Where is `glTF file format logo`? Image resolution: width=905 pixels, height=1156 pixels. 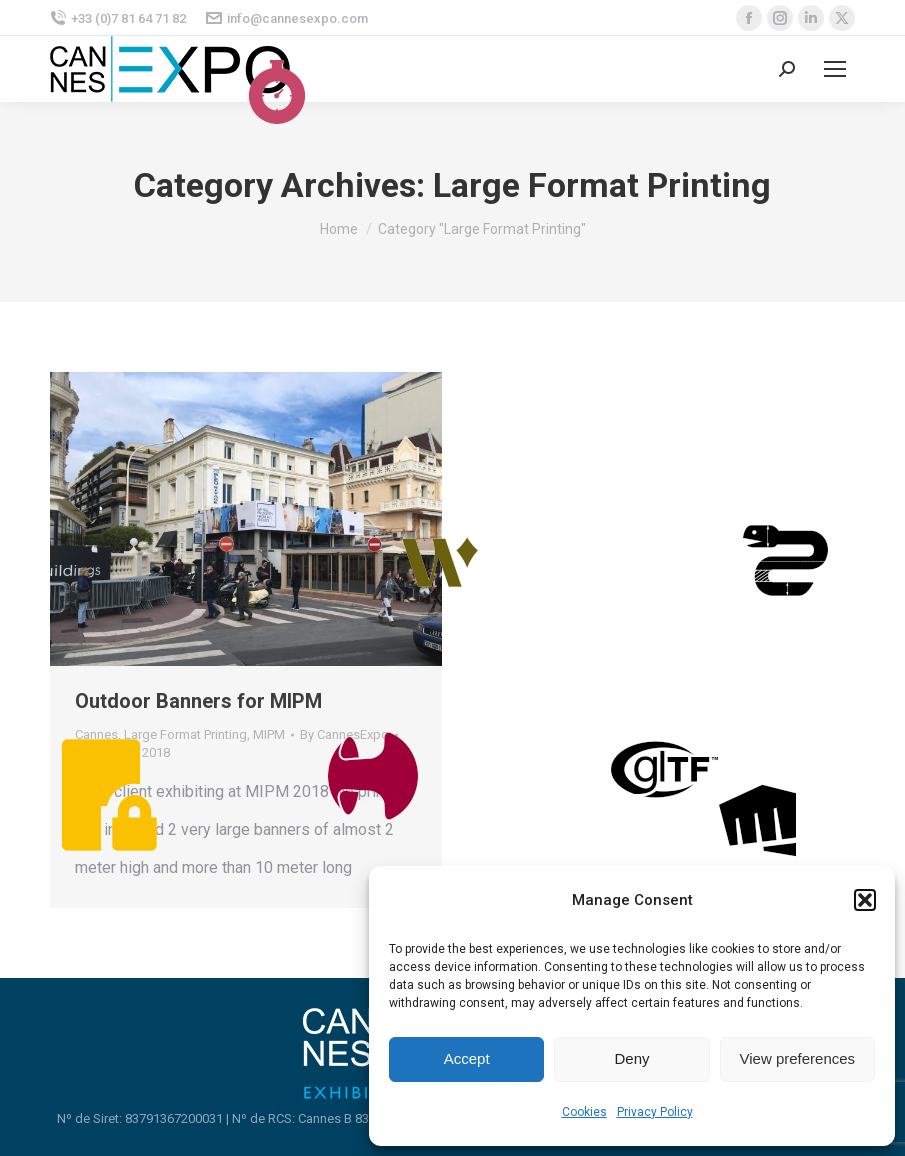 glTF file format logo is located at coordinates (664, 769).